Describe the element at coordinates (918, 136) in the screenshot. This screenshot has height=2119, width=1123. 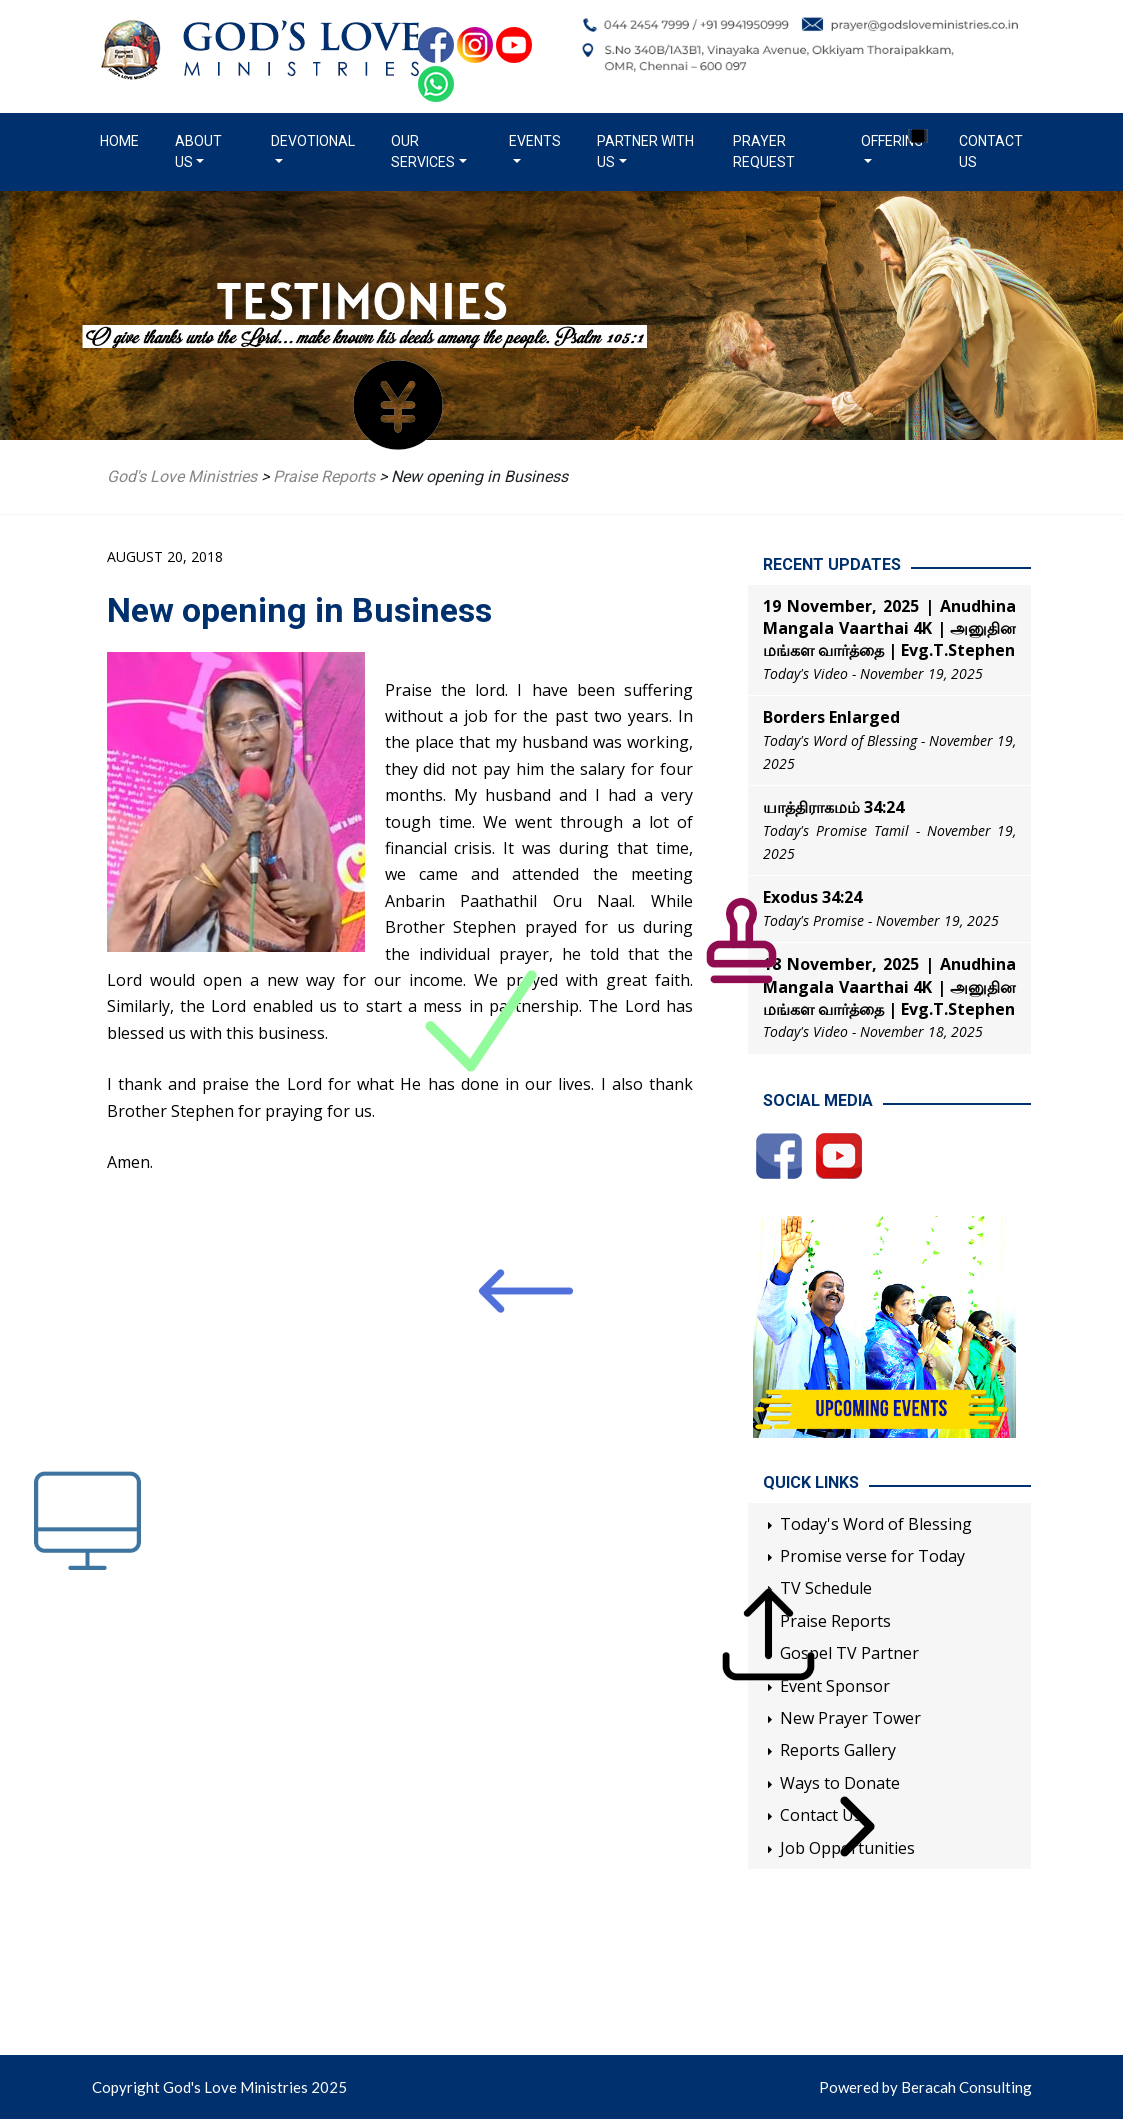
I see `start a slideshow presentation` at that location.